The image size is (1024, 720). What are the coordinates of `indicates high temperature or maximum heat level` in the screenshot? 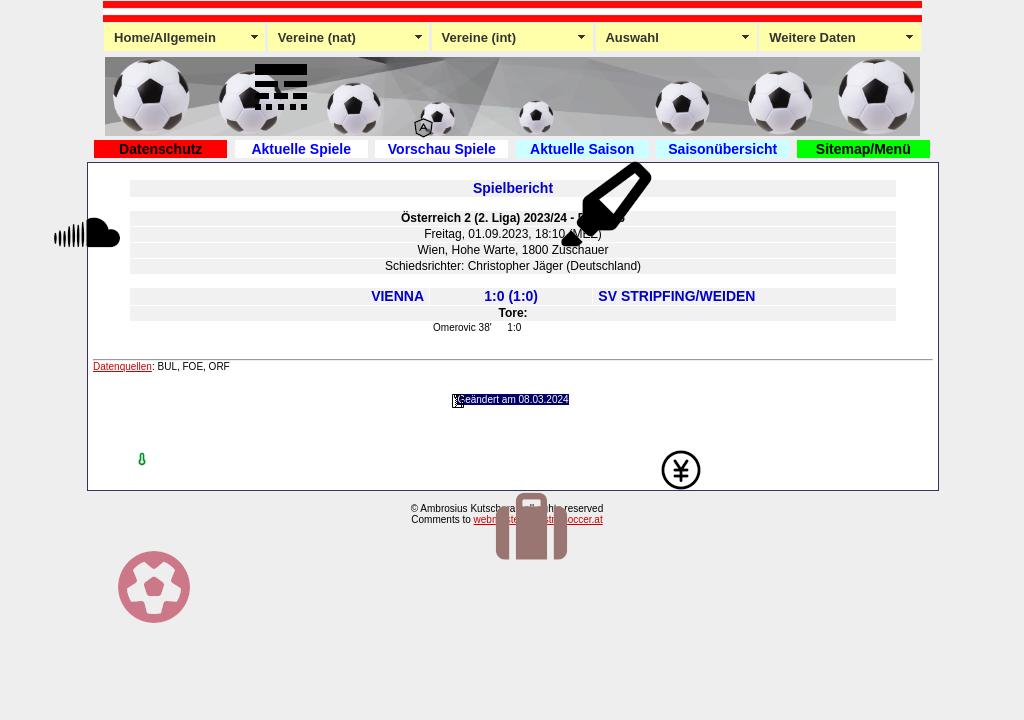 It's located at (142, 459).